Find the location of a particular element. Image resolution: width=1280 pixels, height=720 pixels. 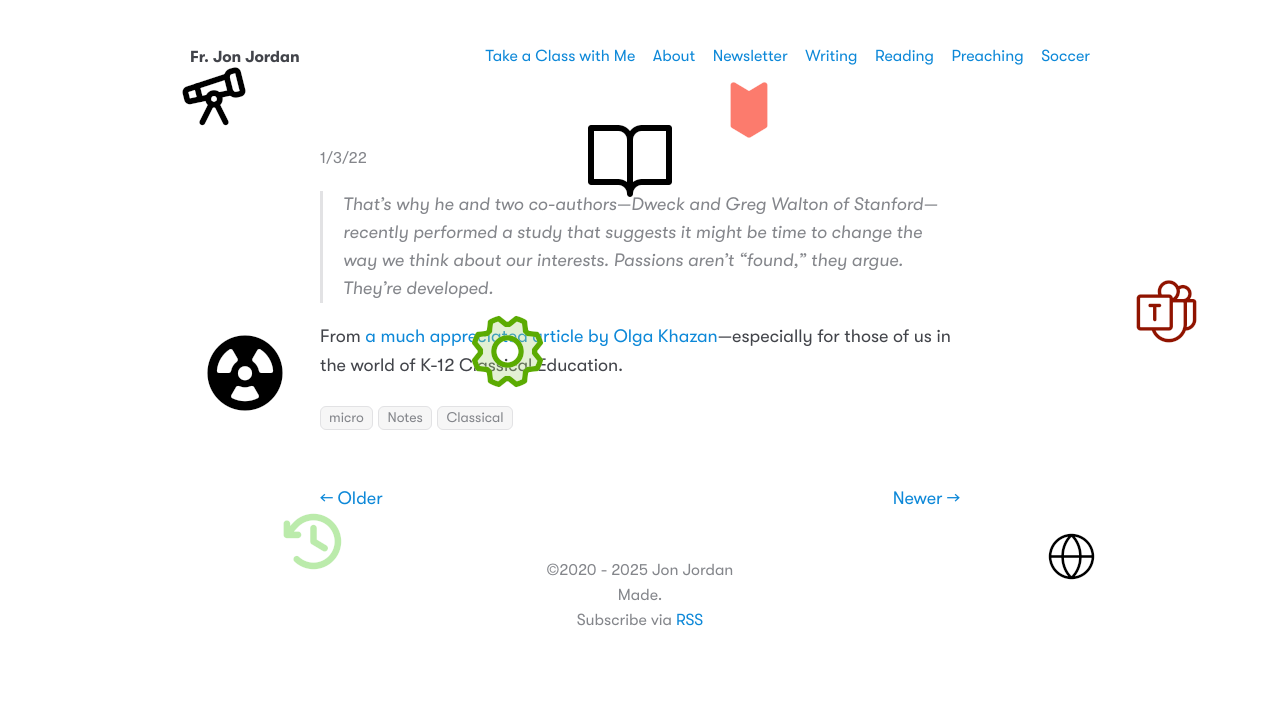

view history or recent activity is located at coordinates (313, 541).